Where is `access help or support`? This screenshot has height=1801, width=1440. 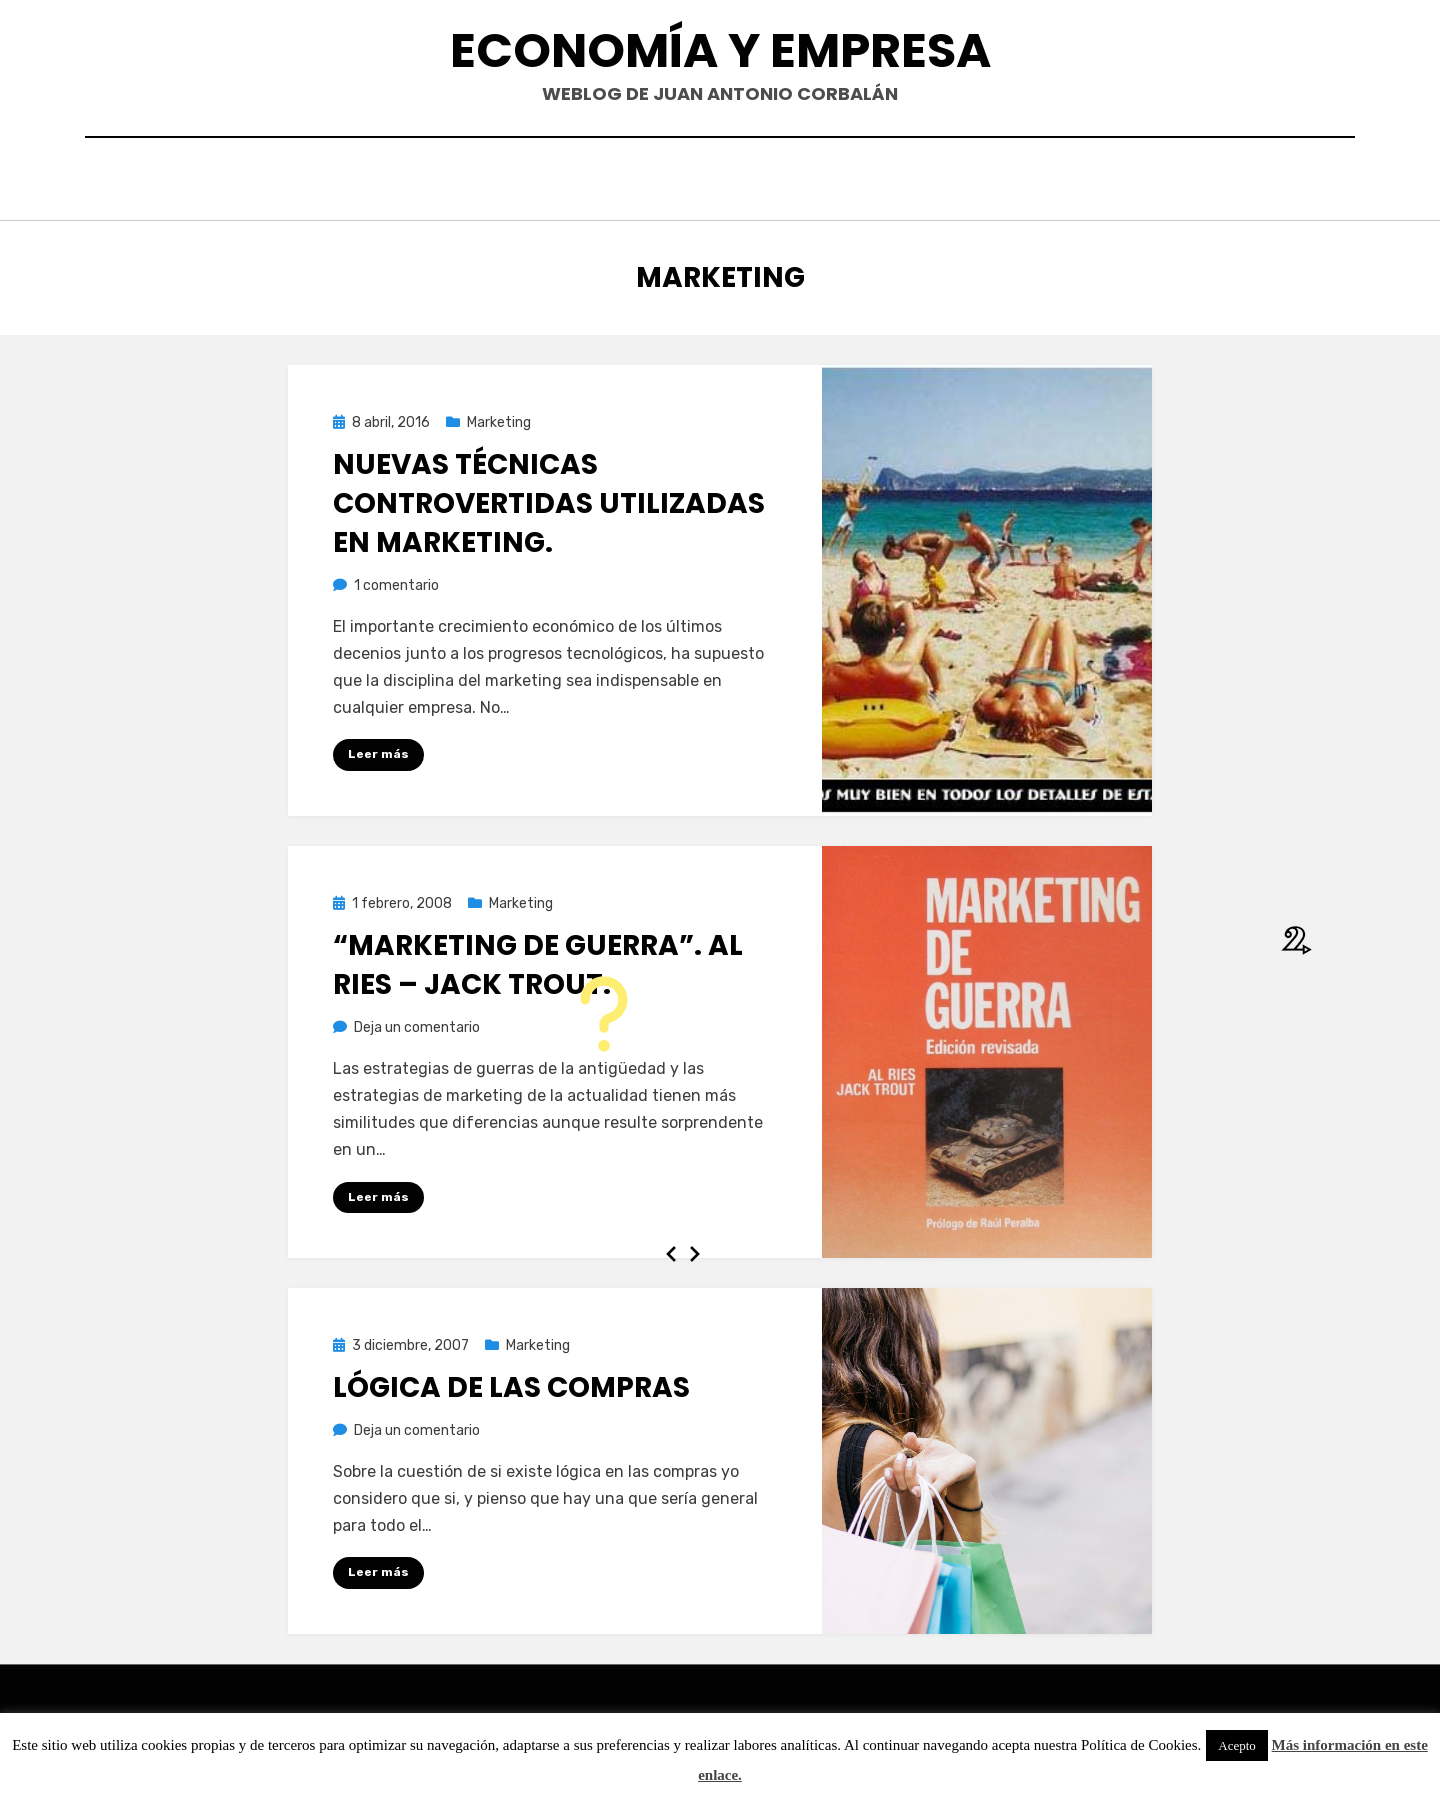 access help or support is located at coordinates (604, 1014).